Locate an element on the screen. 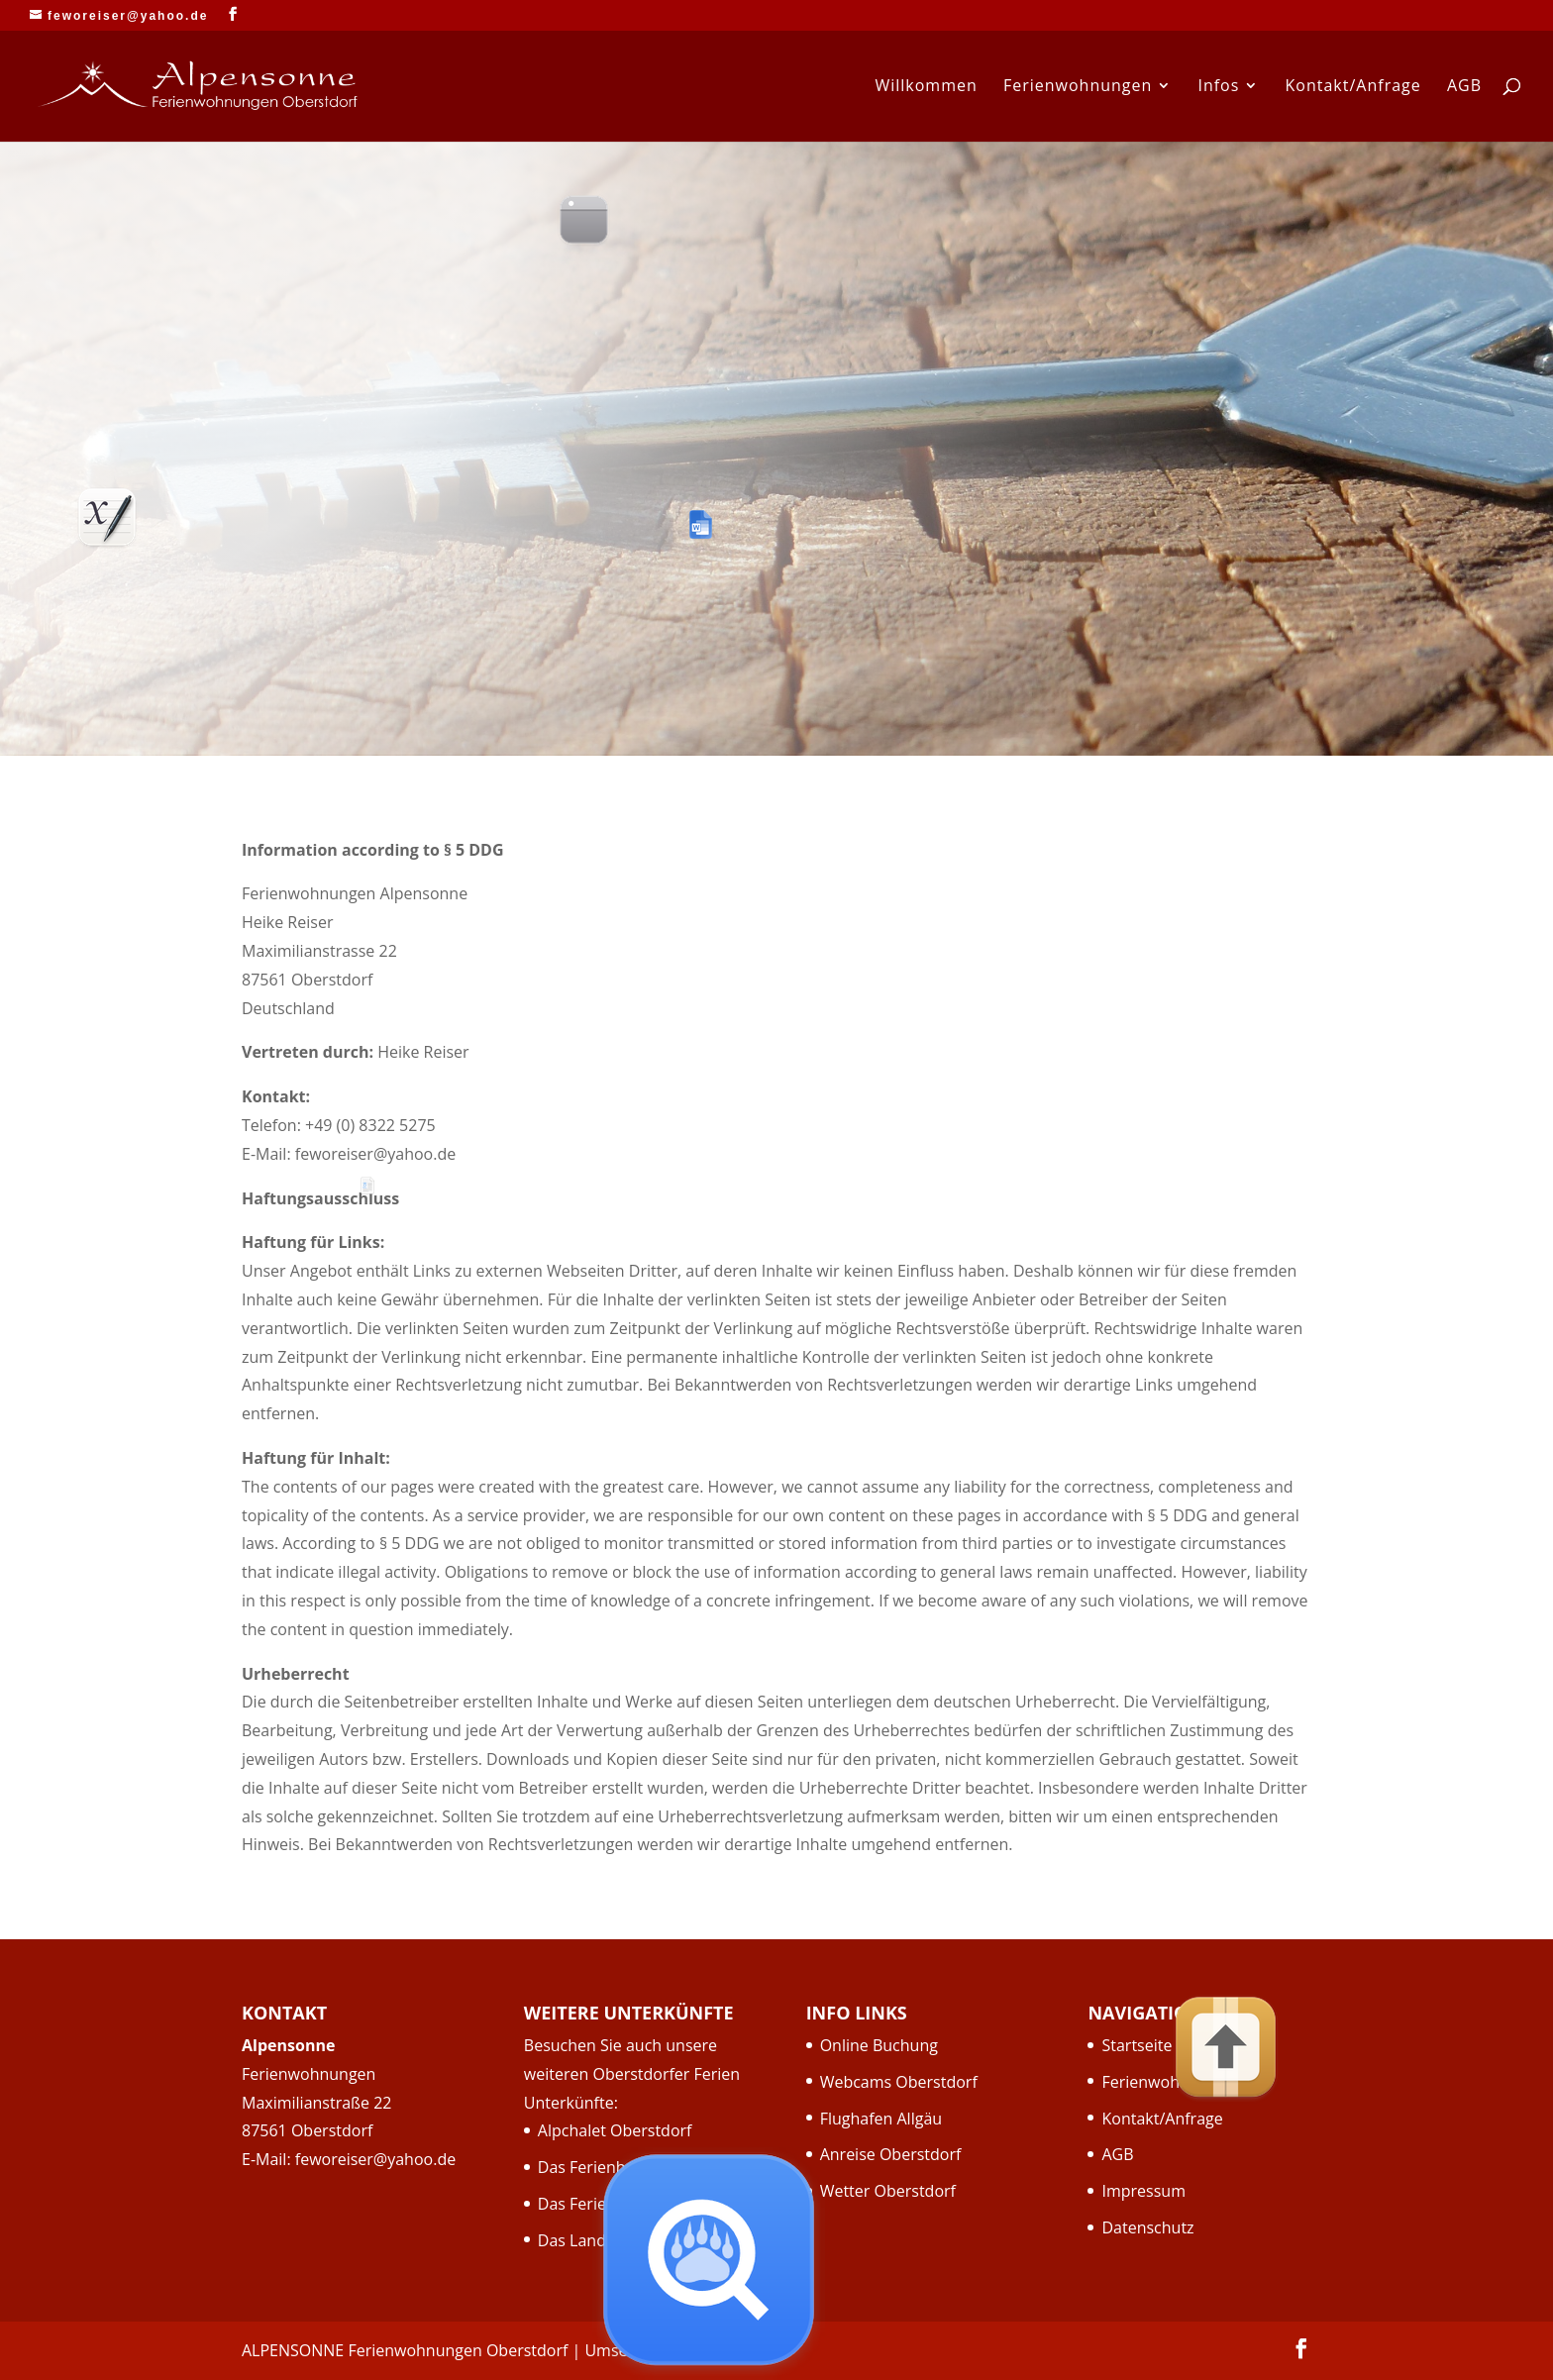  open Xournal++ note-taking app is located at coordinates (107, 517).